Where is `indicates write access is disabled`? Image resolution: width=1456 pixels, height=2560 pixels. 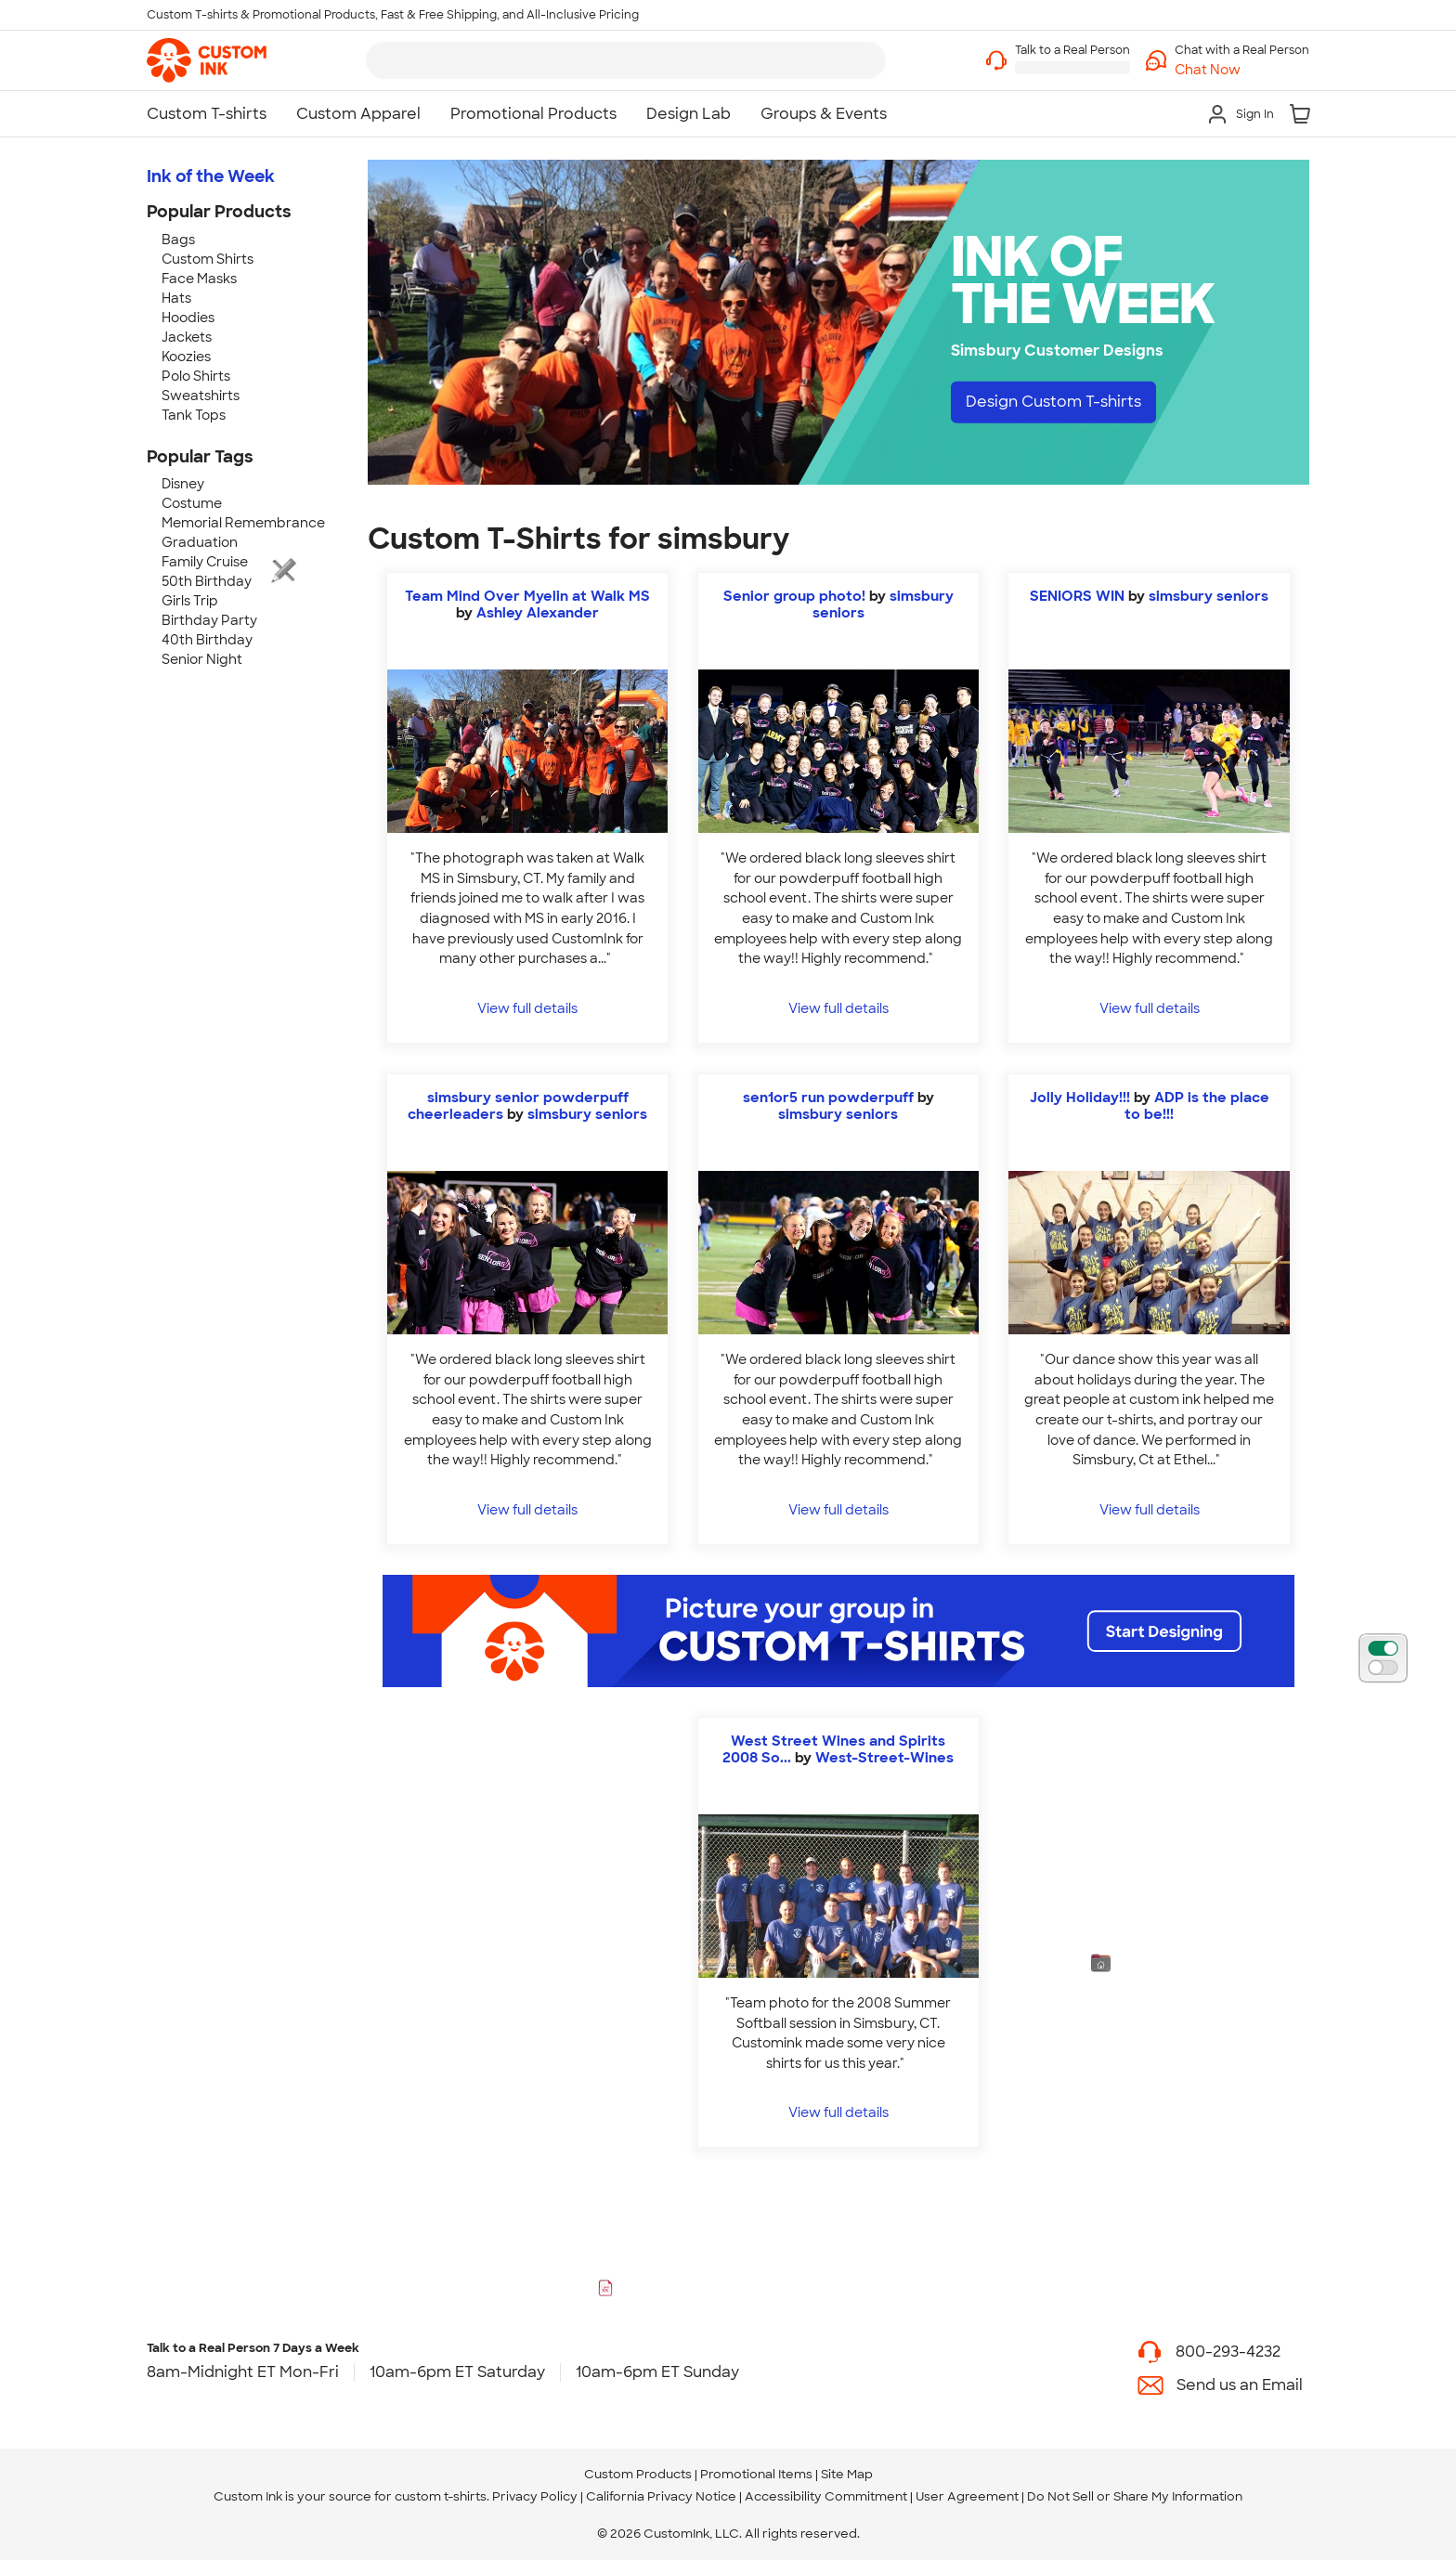
indicates write access is disabled is located at coordinates (283, 570).